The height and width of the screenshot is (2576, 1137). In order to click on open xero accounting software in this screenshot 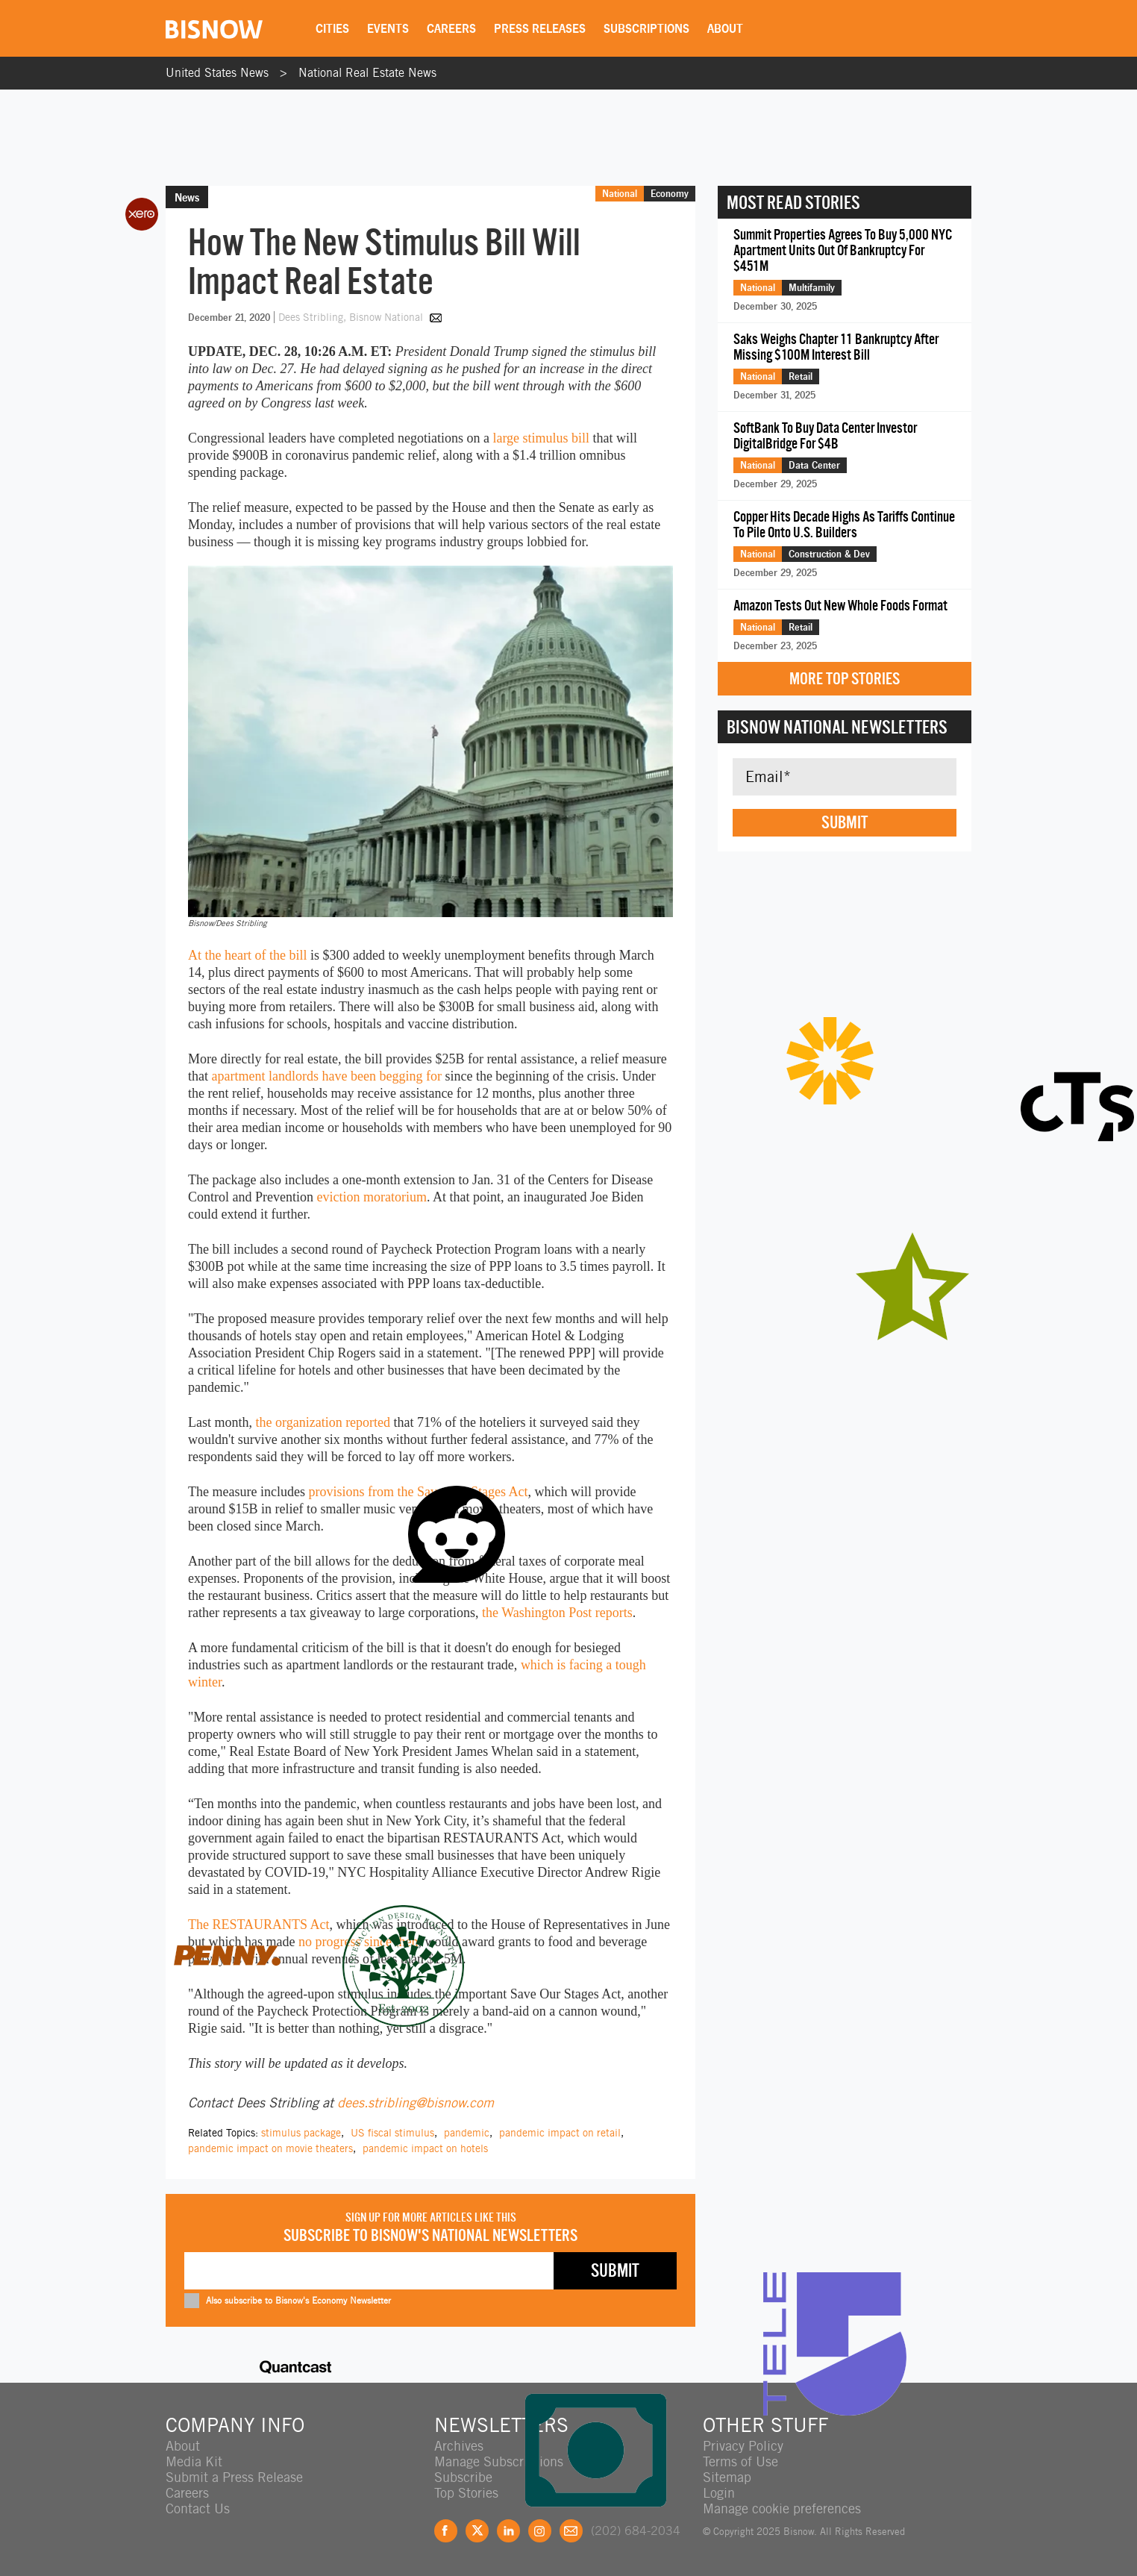, I will do `click(142, 214)`.